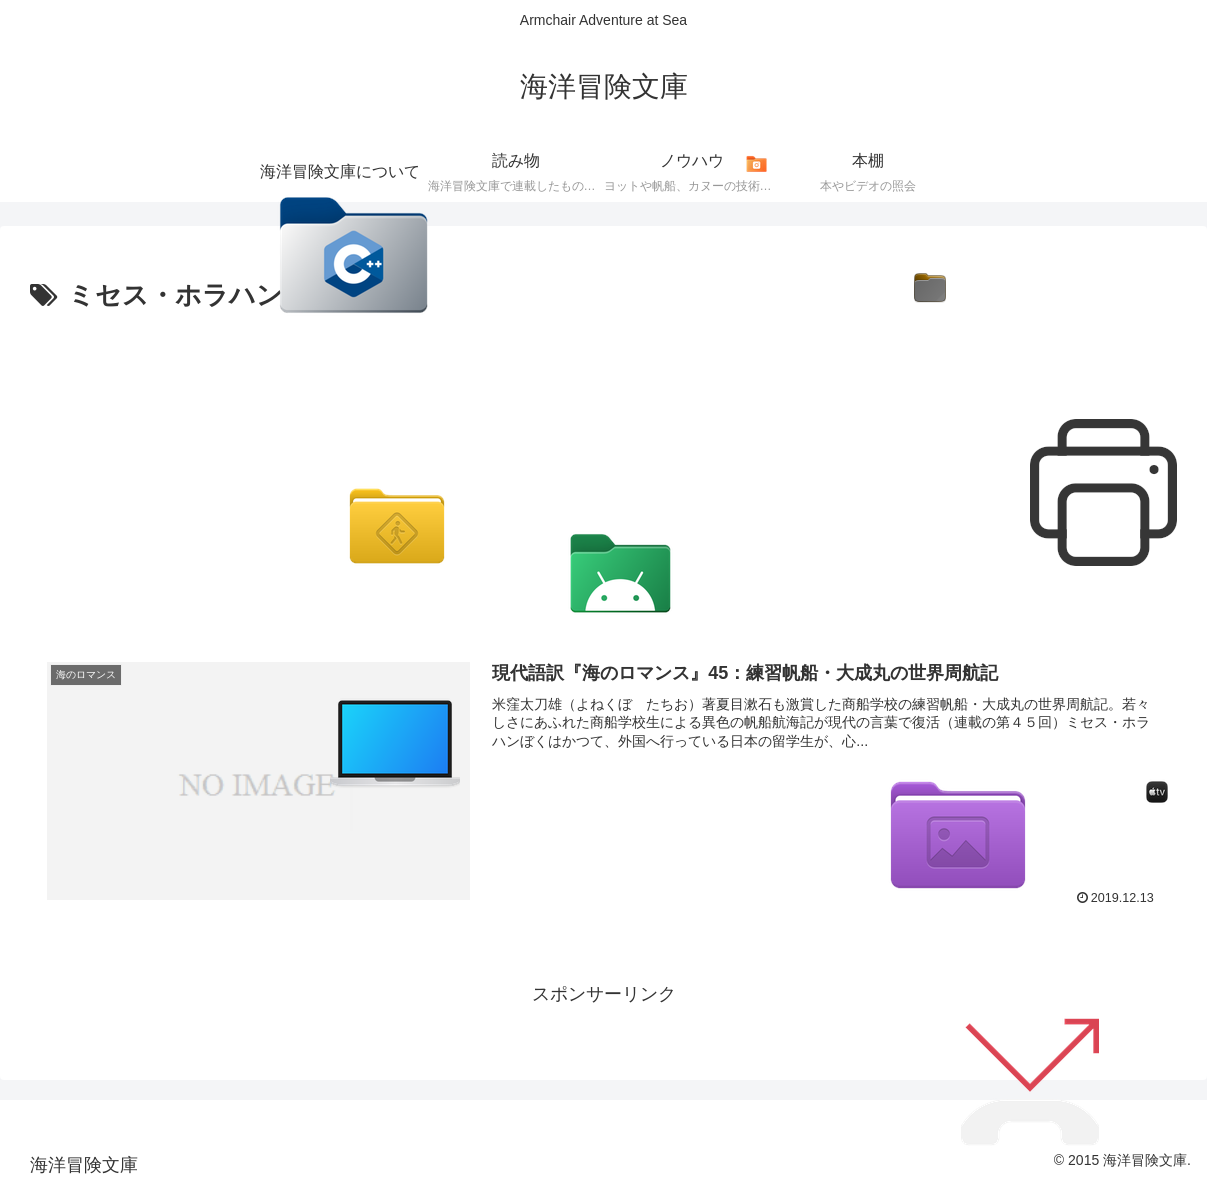 This screenshot has width=1207, height=1189. Describe the element at coordinates (930, 287) in the screenshot. I see `open a folder to view its contents` at that location.